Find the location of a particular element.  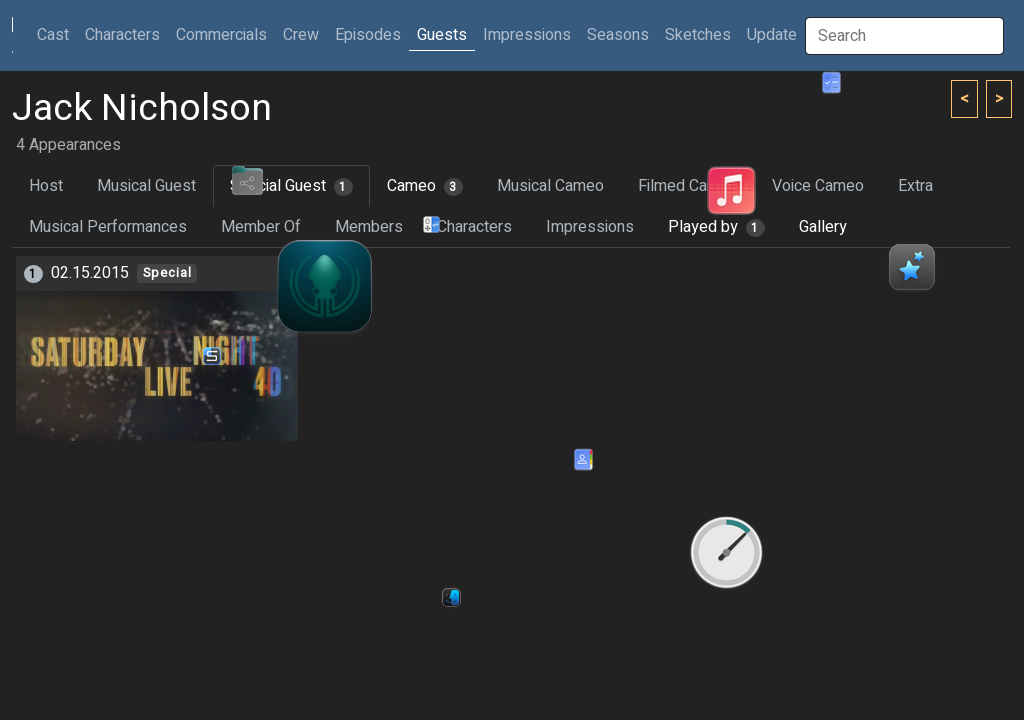

open anki flashcard app is located at coordinates (912, 267).